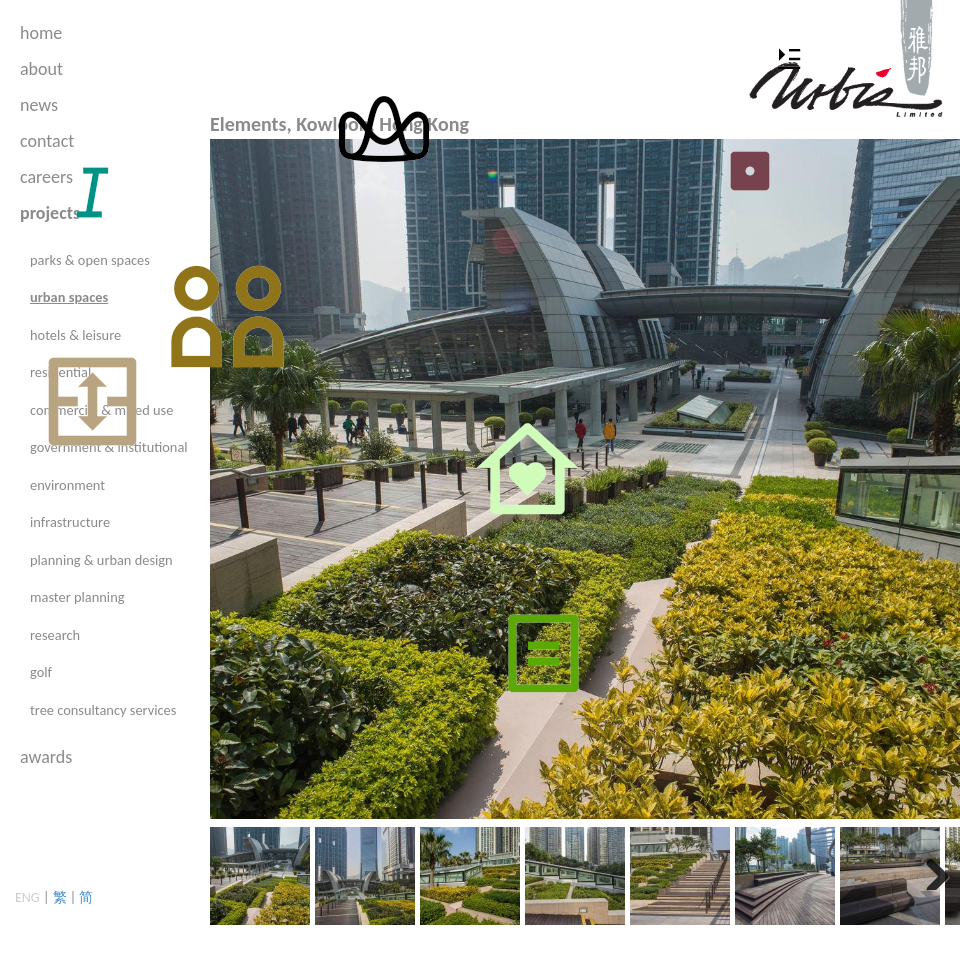 The height and width of the screenshot is (961, 960). What do you see at coordinates (92, 401) in the screenshot?
I see `split table cells vertically` at bounding box center [92, 401].